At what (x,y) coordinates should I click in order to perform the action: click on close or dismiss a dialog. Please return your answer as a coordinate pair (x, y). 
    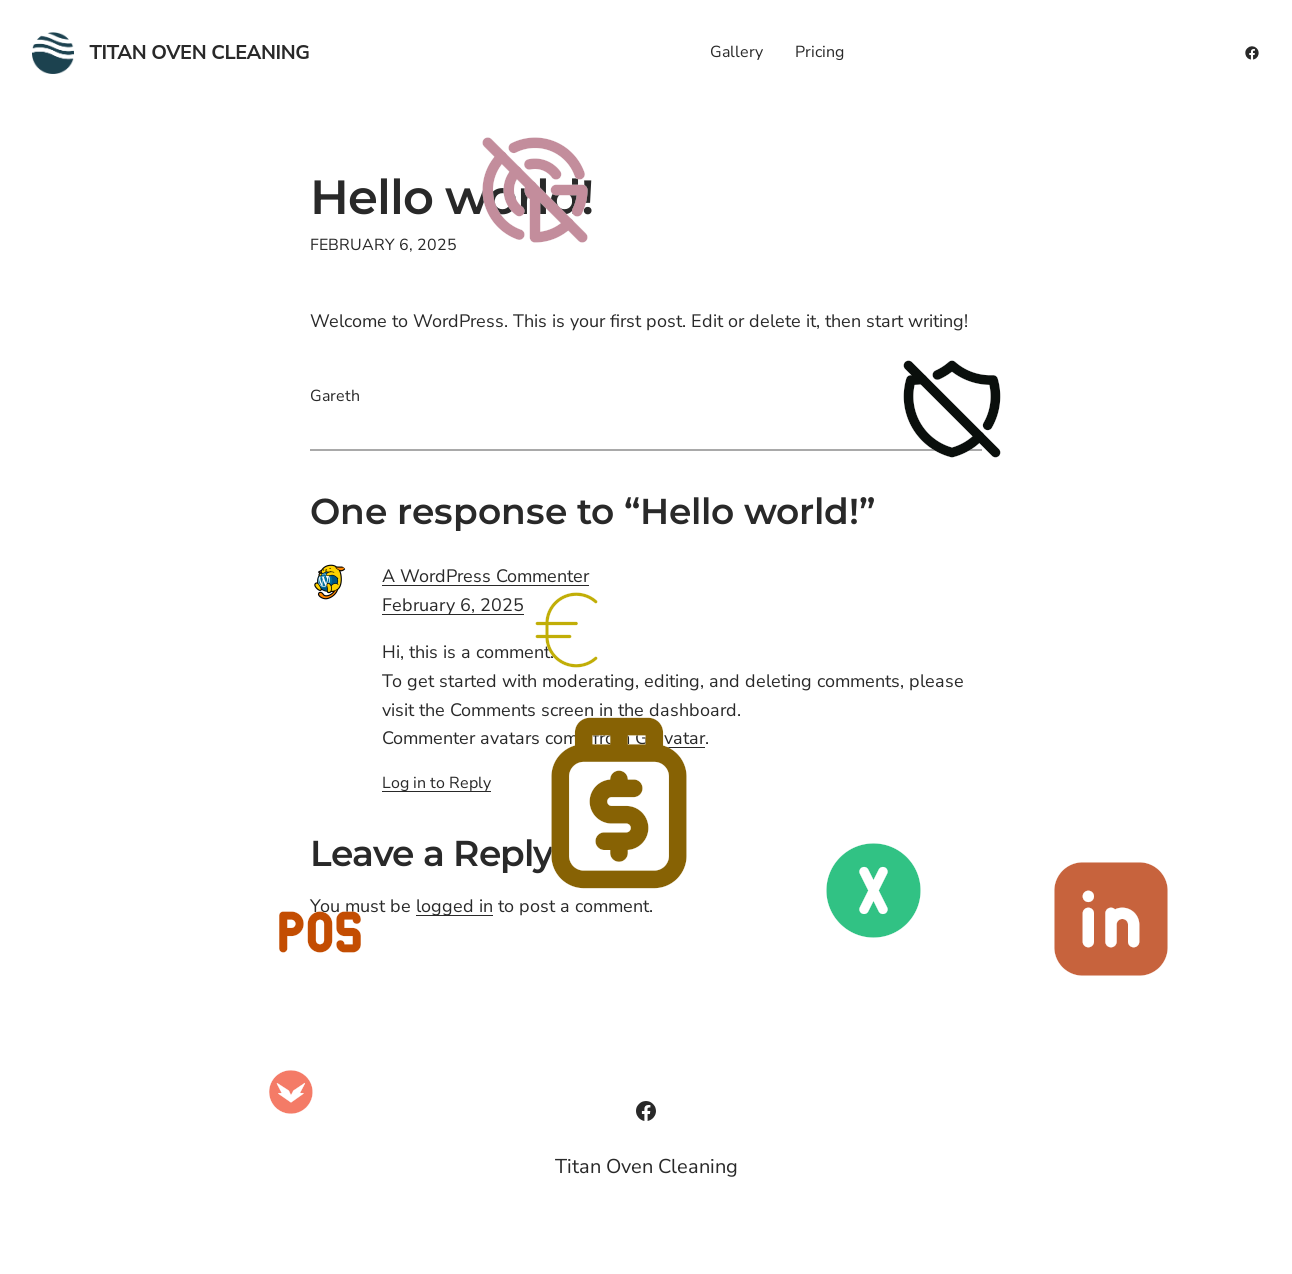
    Looking at the image, I should click on (873, 890).